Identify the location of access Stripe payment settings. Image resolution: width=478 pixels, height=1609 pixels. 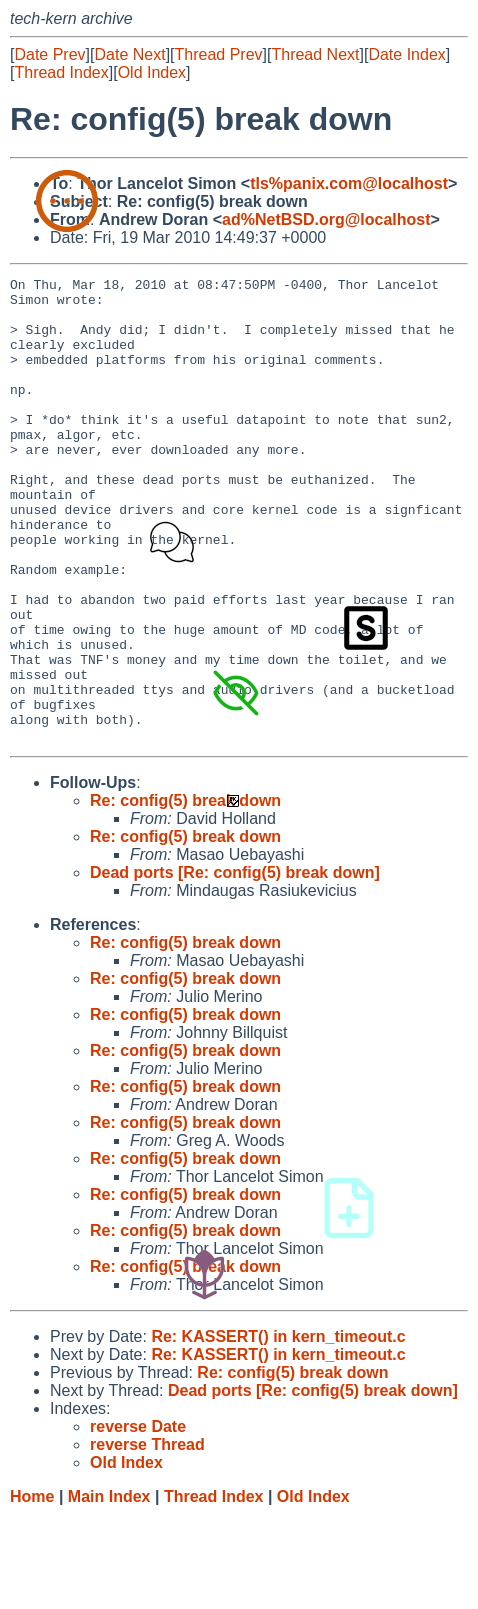
(366, 628).